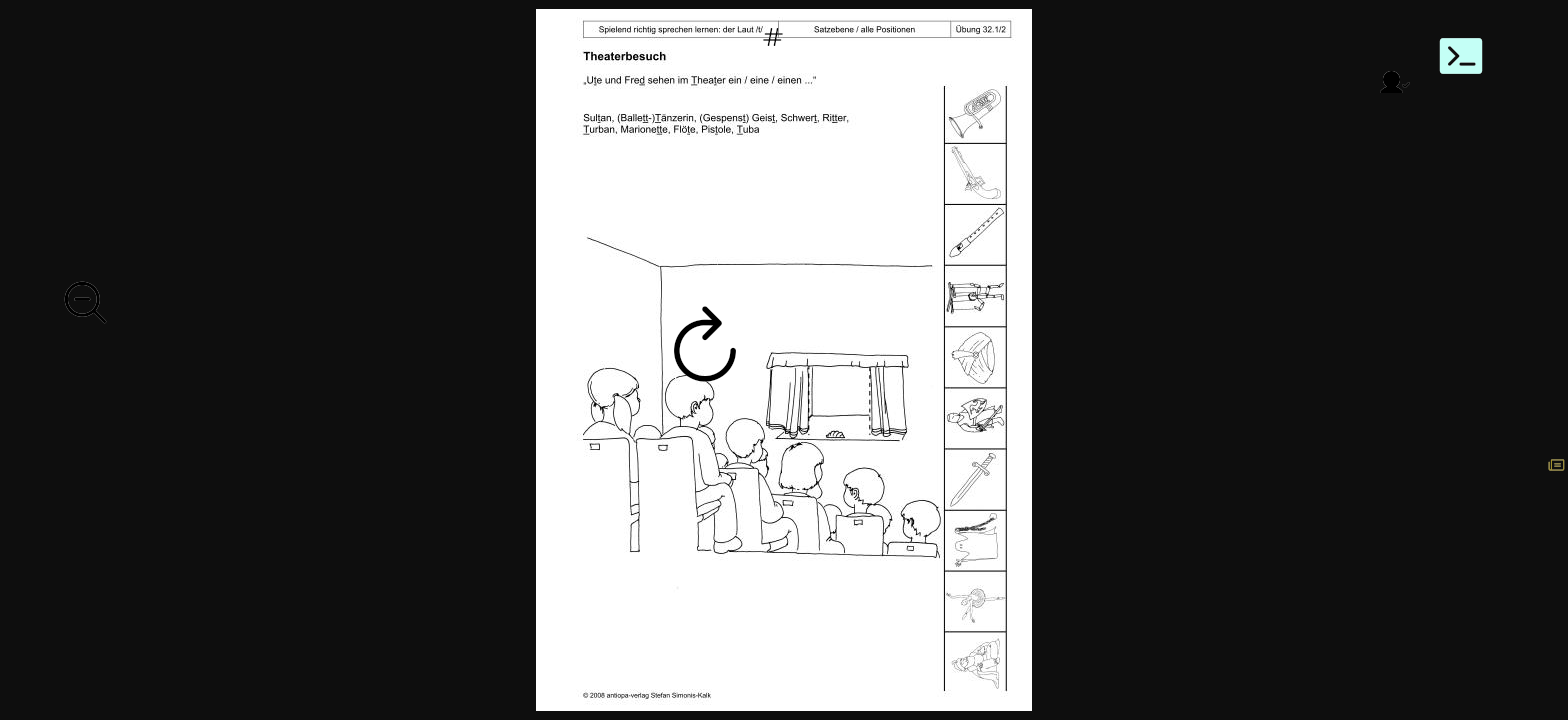 This screenshot has height=720, width=1568. Describe the element at coordinates (705, 344) in the screenshot. I see `refresh or reload the current page` at that location.